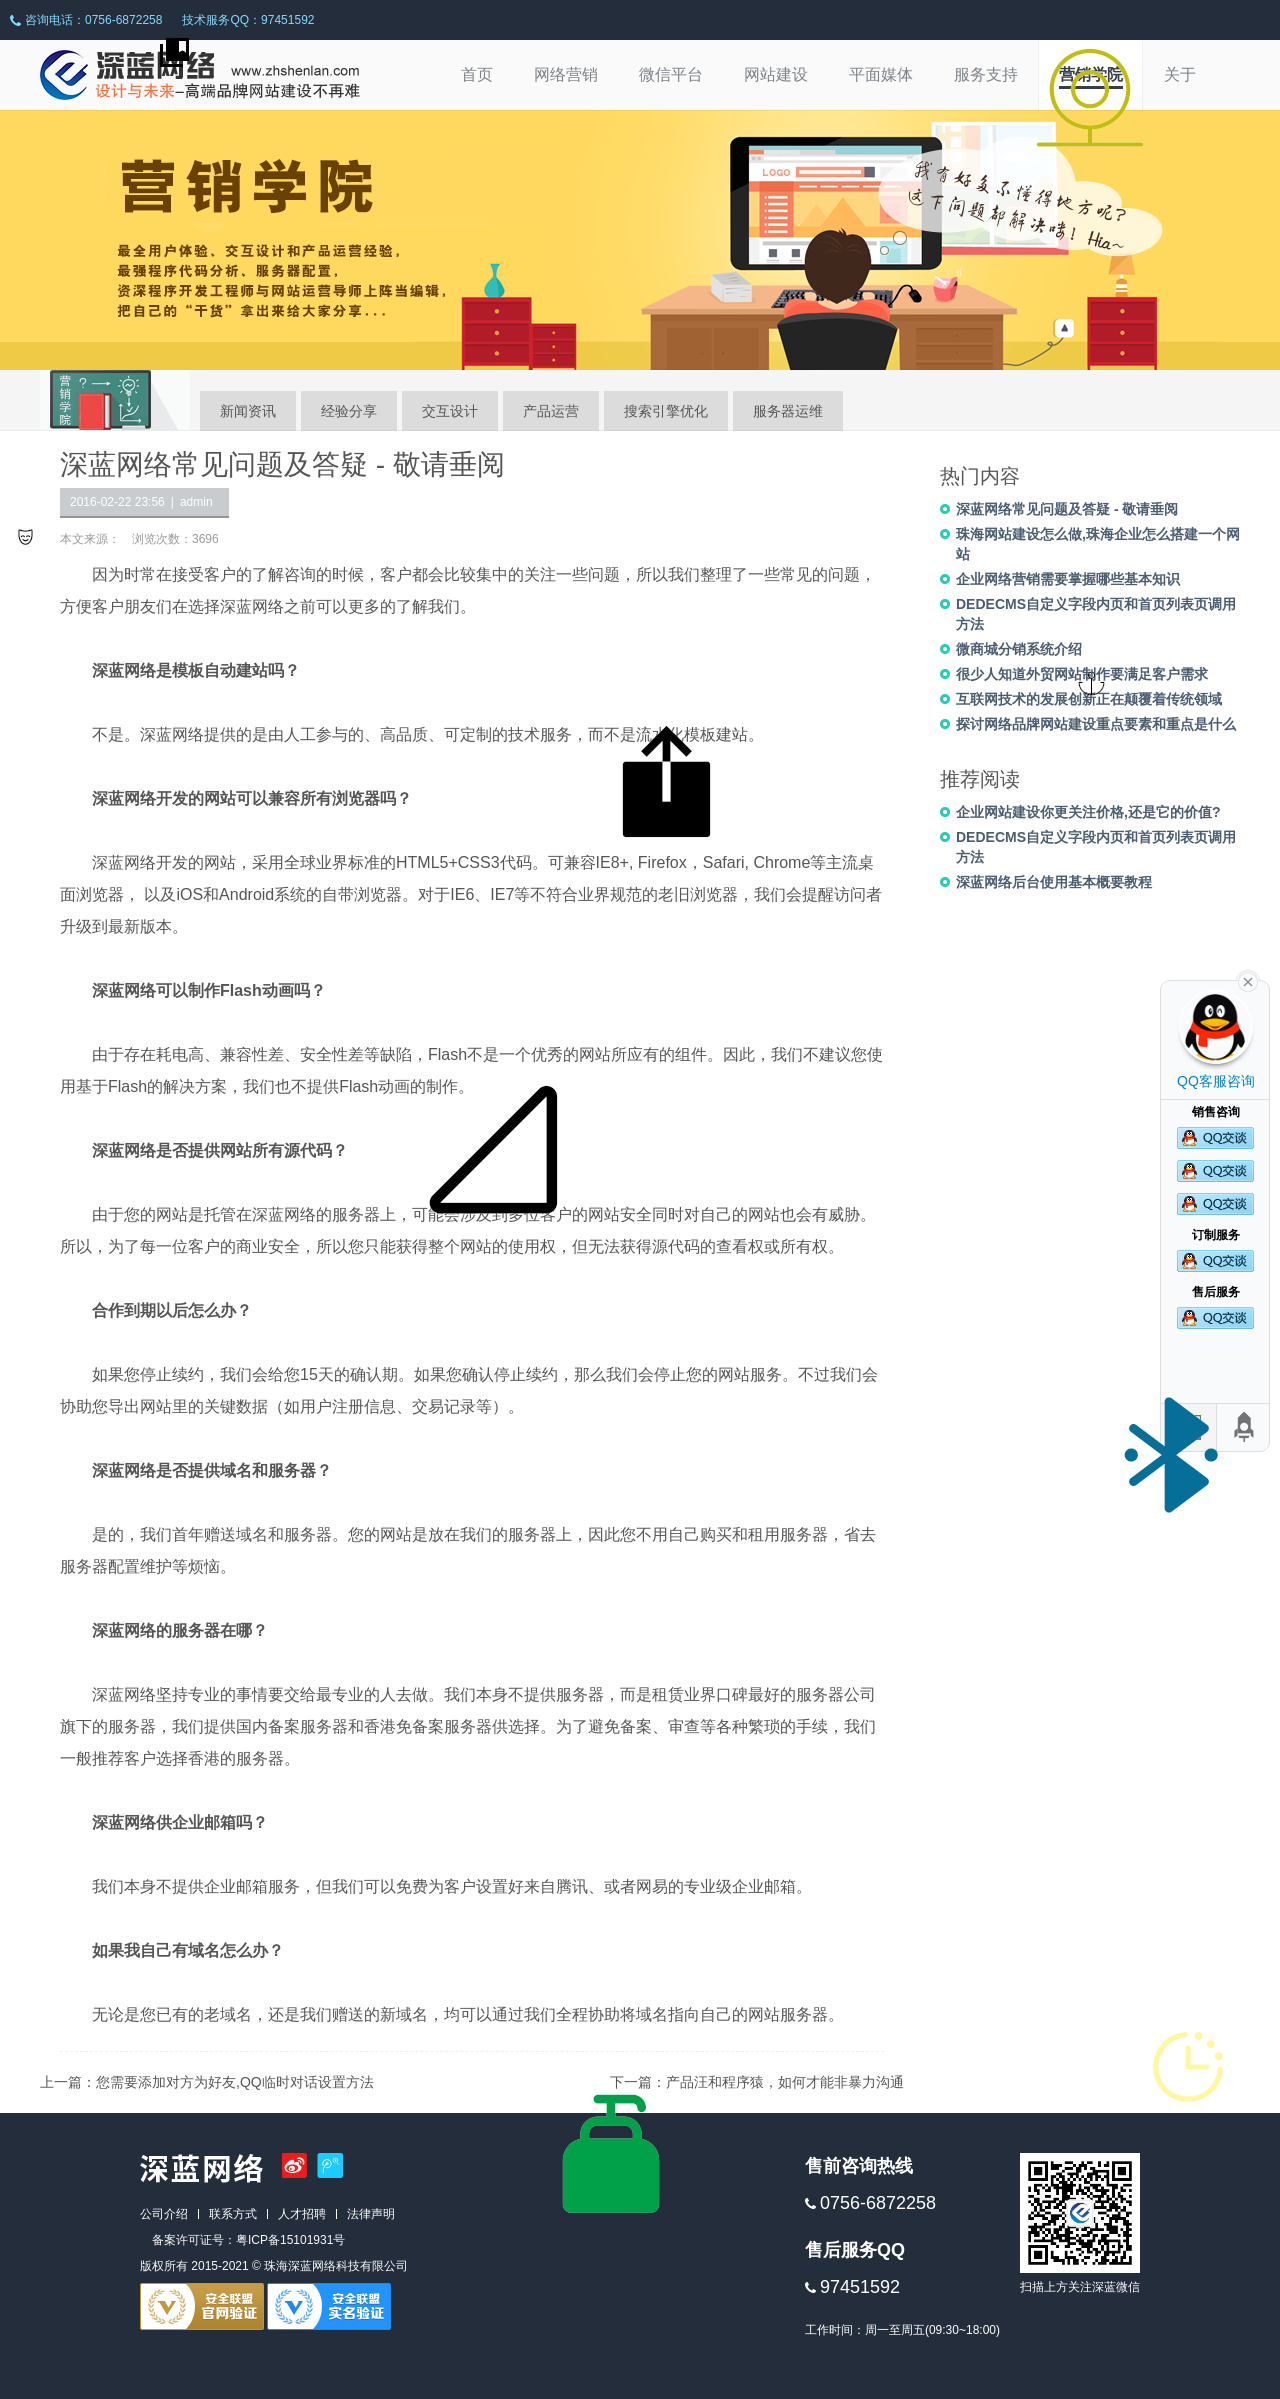 The image size is (1280, 2399). I want to click on access theater or entertainment mode, so click(25, 536).